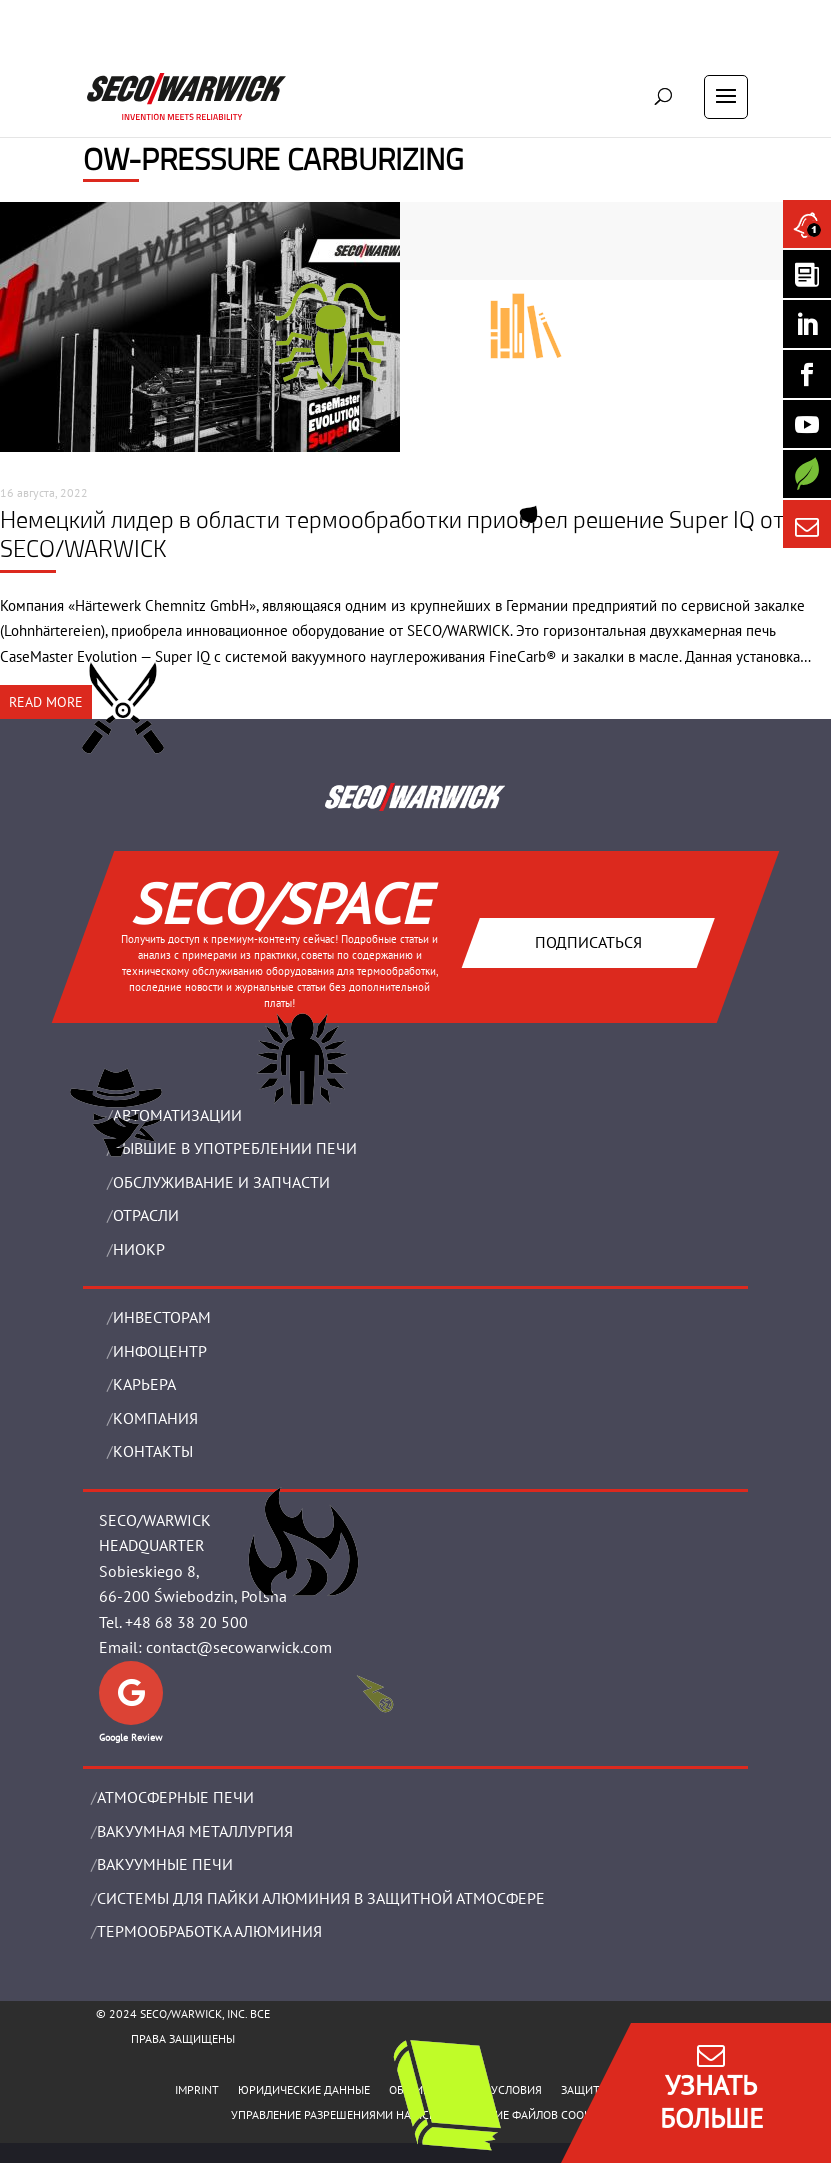  Describe the element at coordinates (525, 323) in the screenshot. I see `access your library or book collection` at that location.